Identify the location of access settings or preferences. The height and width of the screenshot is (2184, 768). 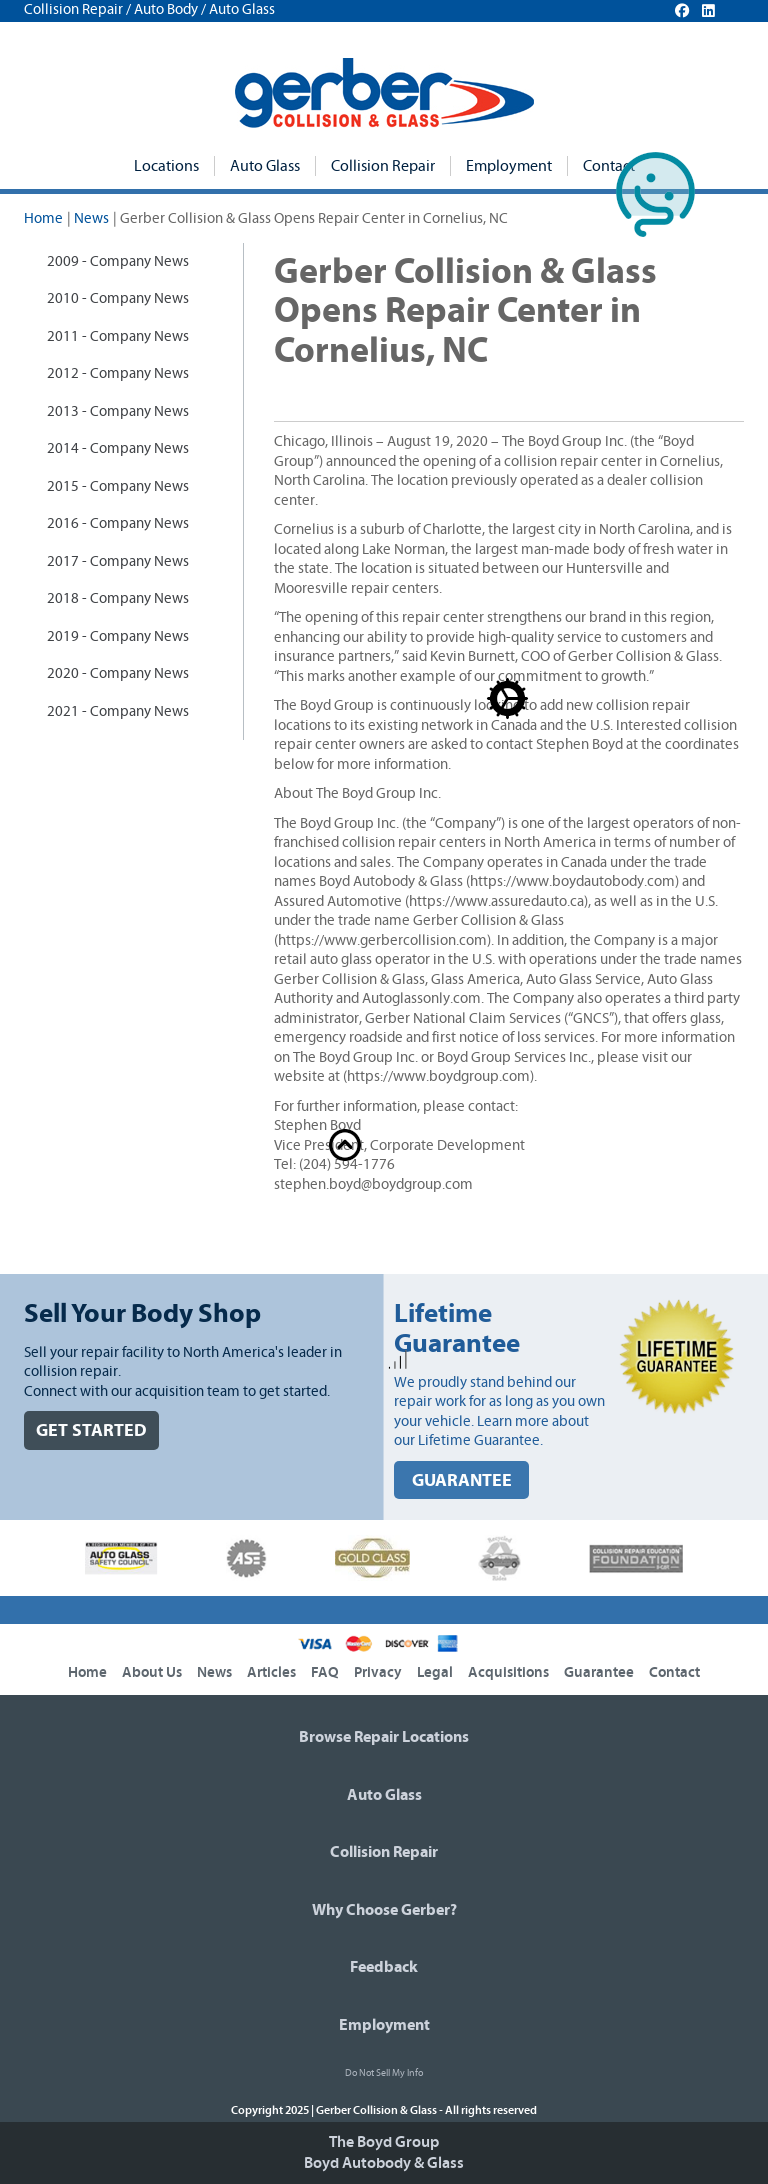
(507, 698).